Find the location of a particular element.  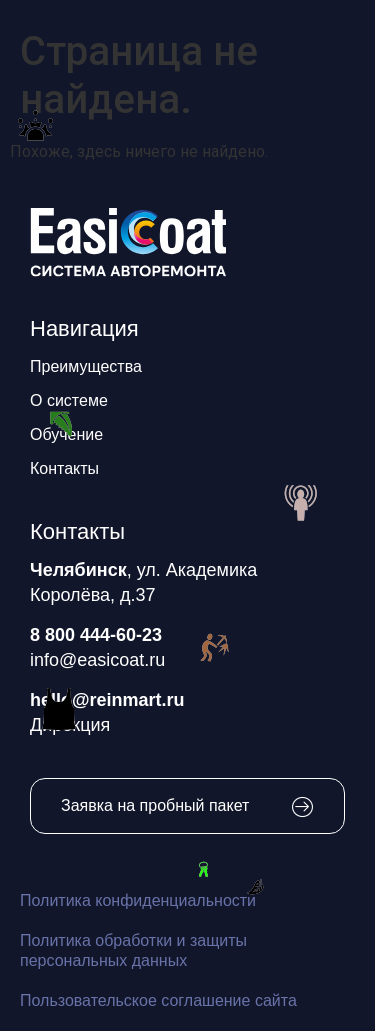

browse sleeveless tops in clothing store is located at coordinates (59, 709).